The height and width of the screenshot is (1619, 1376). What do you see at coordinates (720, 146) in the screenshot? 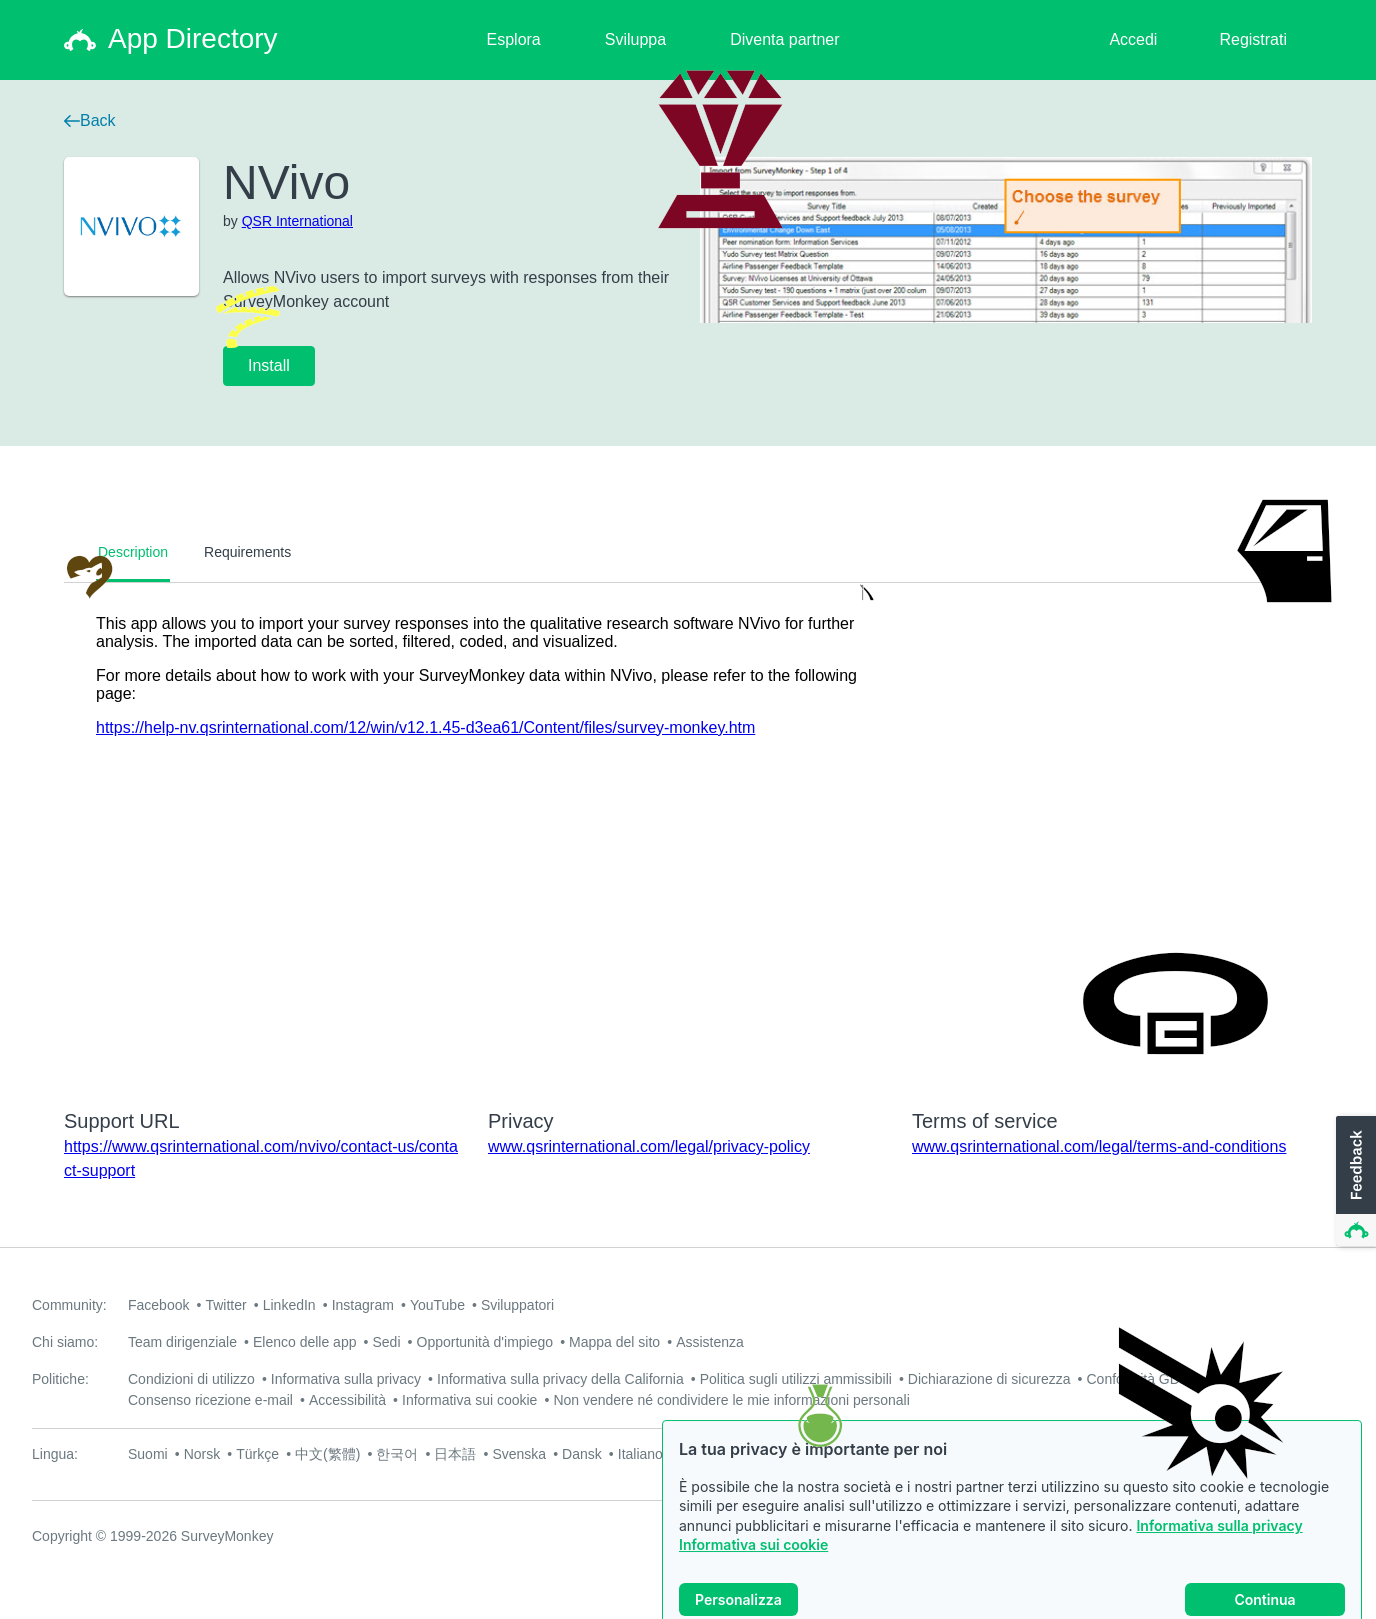
I see `view premium achievements or rewards` at bounding box center [720, 146].